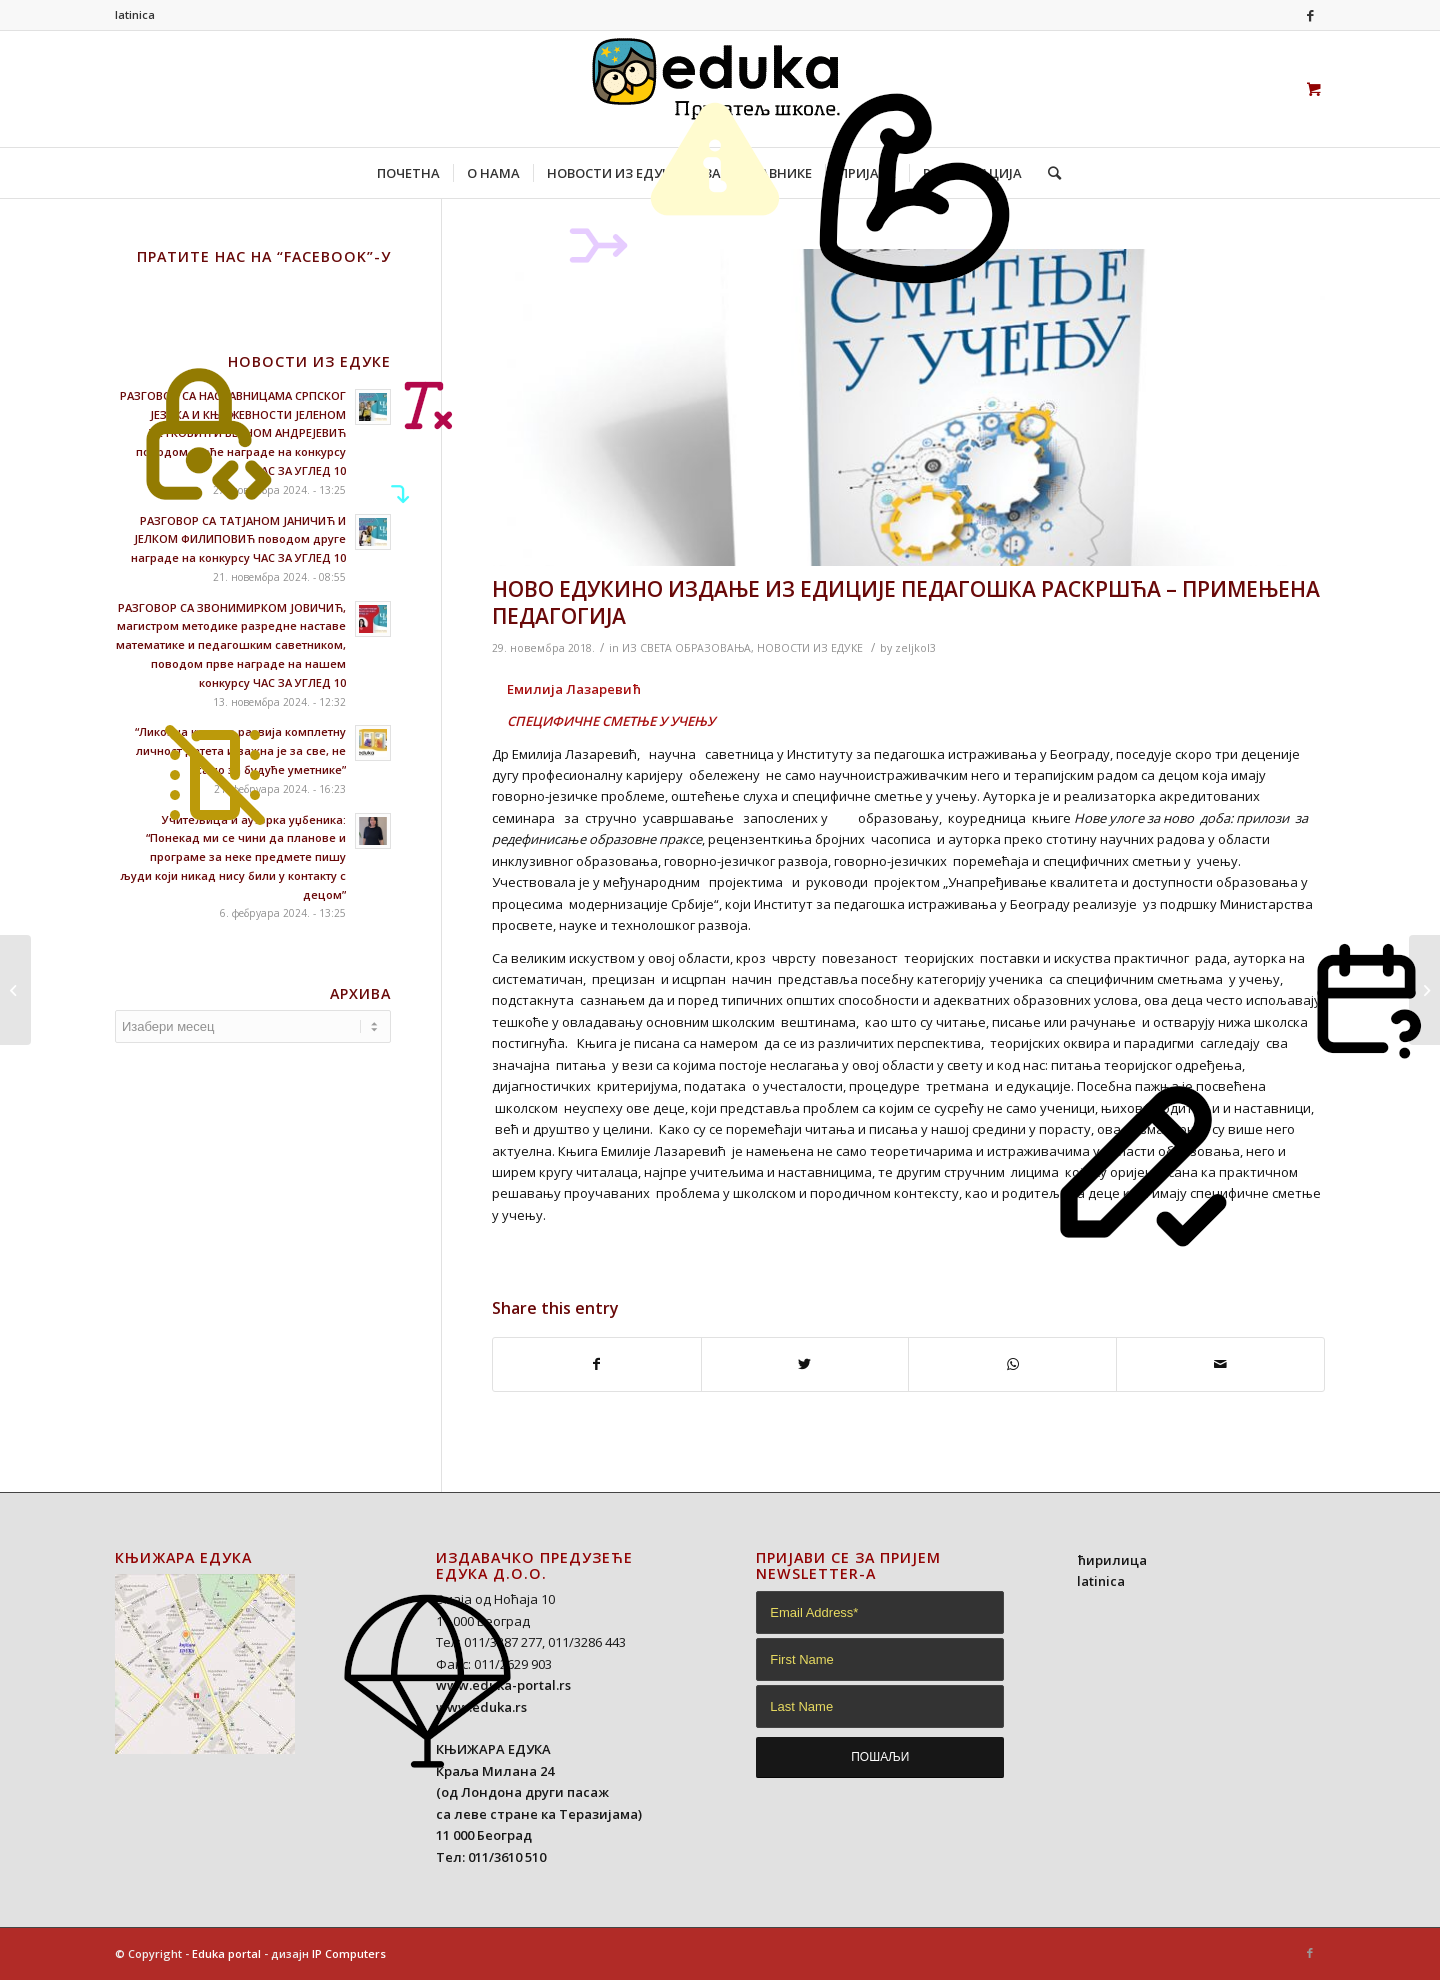 This screenshot has width=1440, height=1980. What do you see at coordinates (427, 1684) in the screenshot?
I see `access airdrop or file drop feature` at bounding box center [427, 1684].